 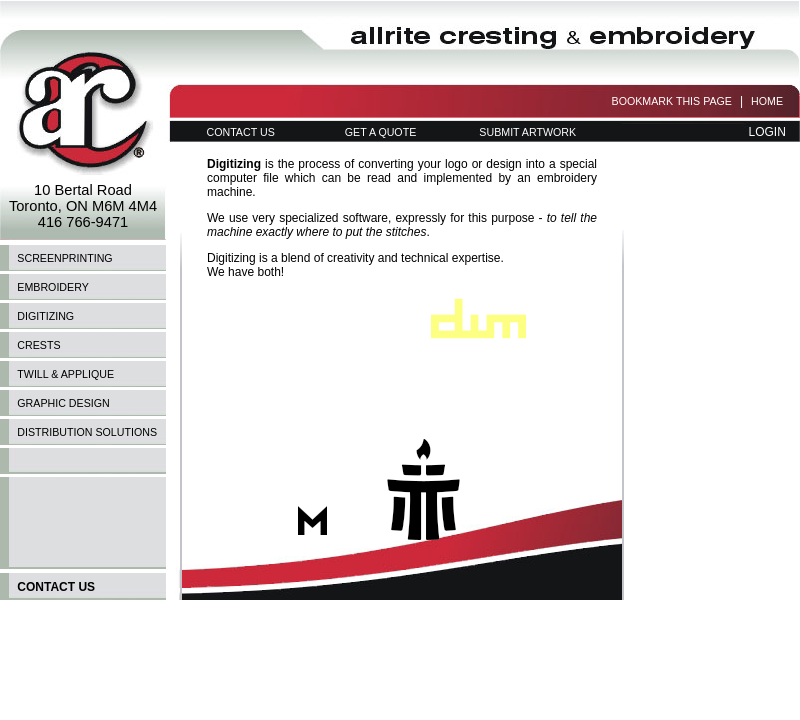 I want to click on dwm window manager logo, so click(x=478, y=318).